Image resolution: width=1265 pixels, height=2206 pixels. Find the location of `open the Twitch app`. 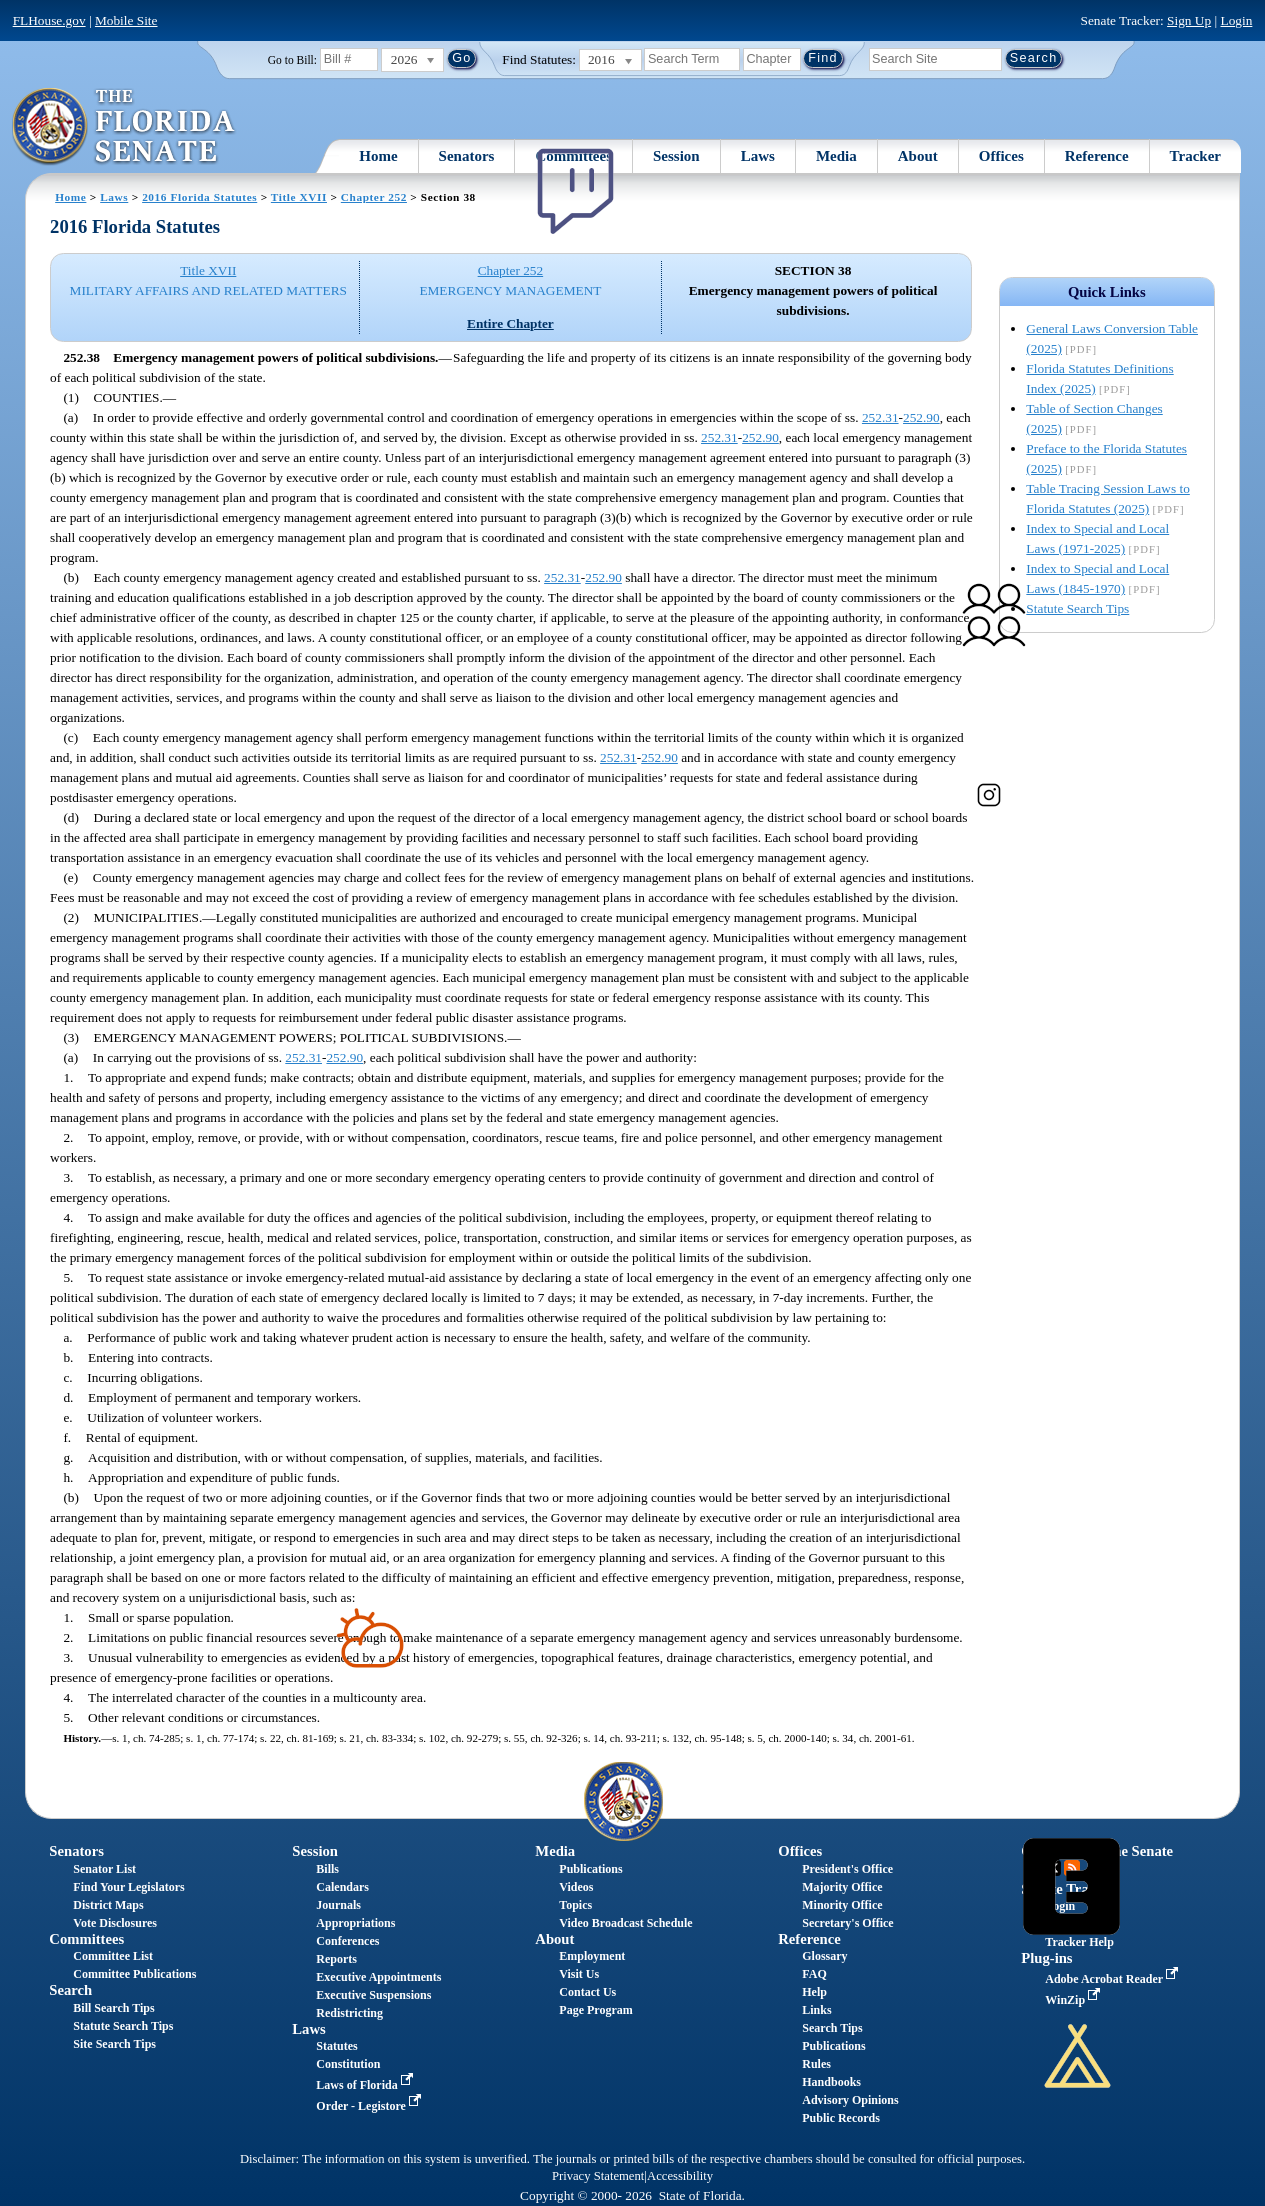

open the Twitch app is located at coordinates (575, 186).